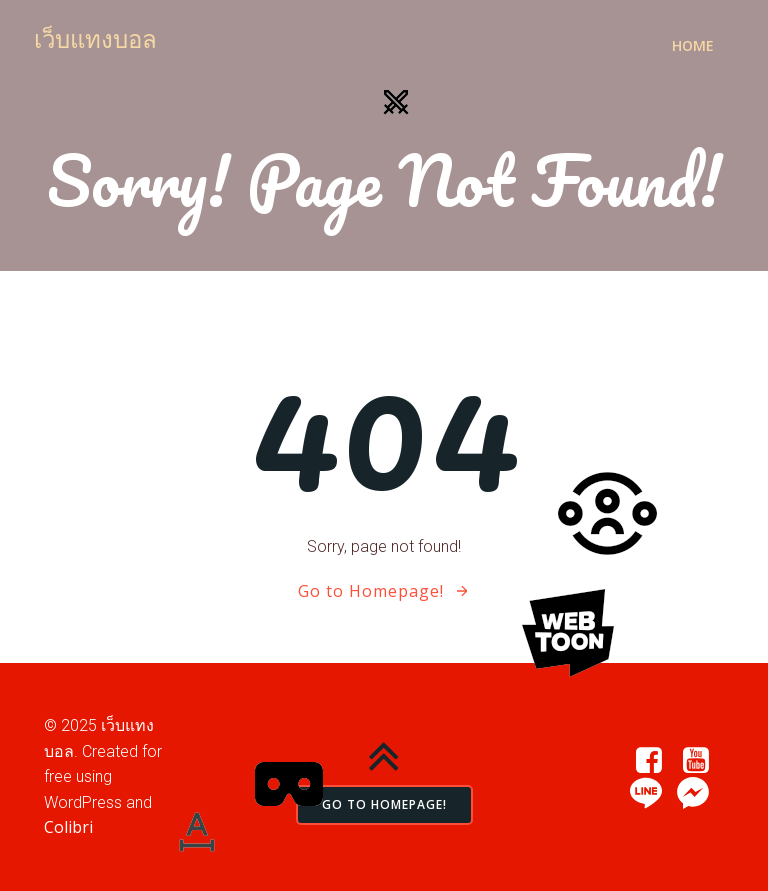  Describe the element at coordinates (607, 513) in the screenshot. I see `view community members` at that location.